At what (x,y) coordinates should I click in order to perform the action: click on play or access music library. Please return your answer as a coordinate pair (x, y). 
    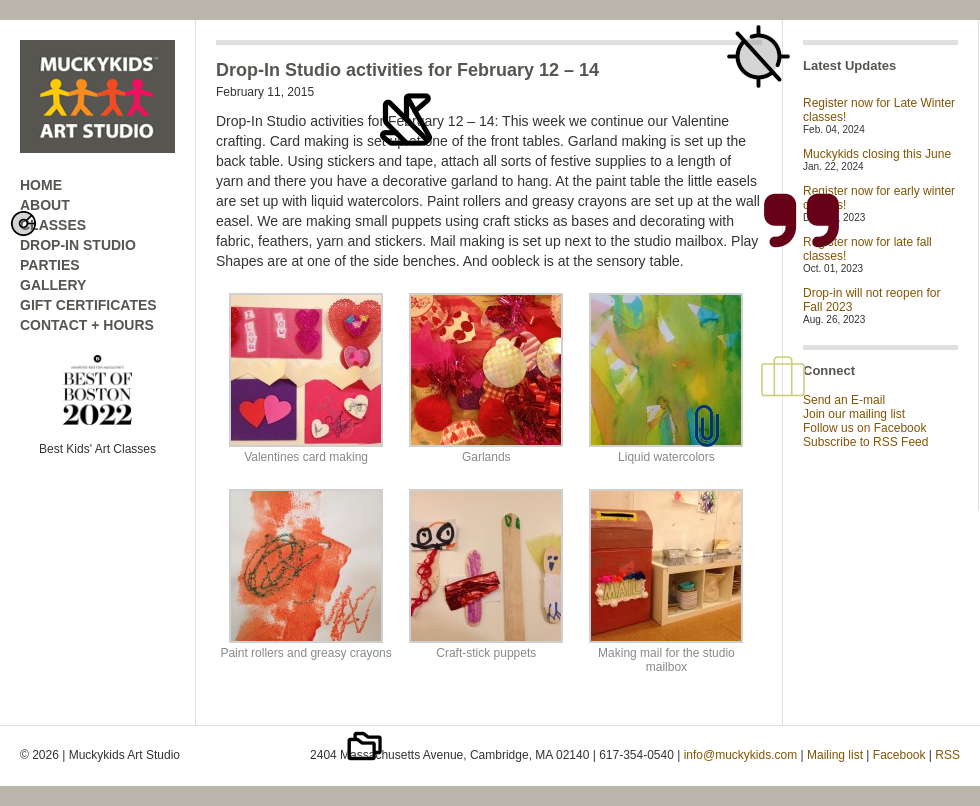
    Looking at the image, I should click on (23, 223).